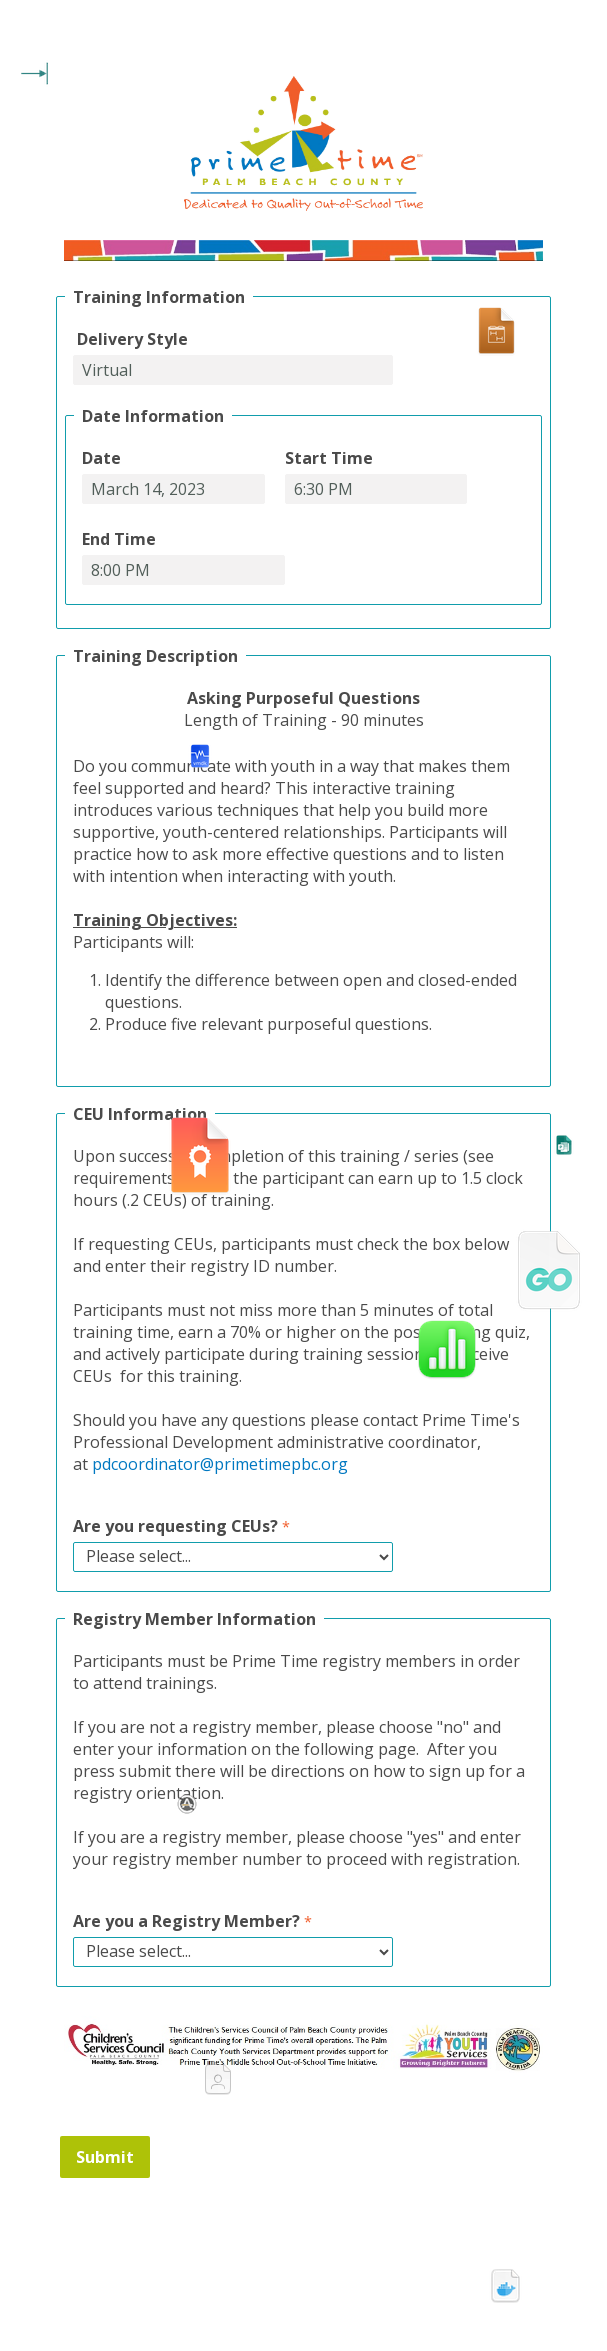 This screenshot has width=607, height=2351. Describe the element at coordinates (496, 331) in the screenshot. I see `a kplato project management file` at that location.